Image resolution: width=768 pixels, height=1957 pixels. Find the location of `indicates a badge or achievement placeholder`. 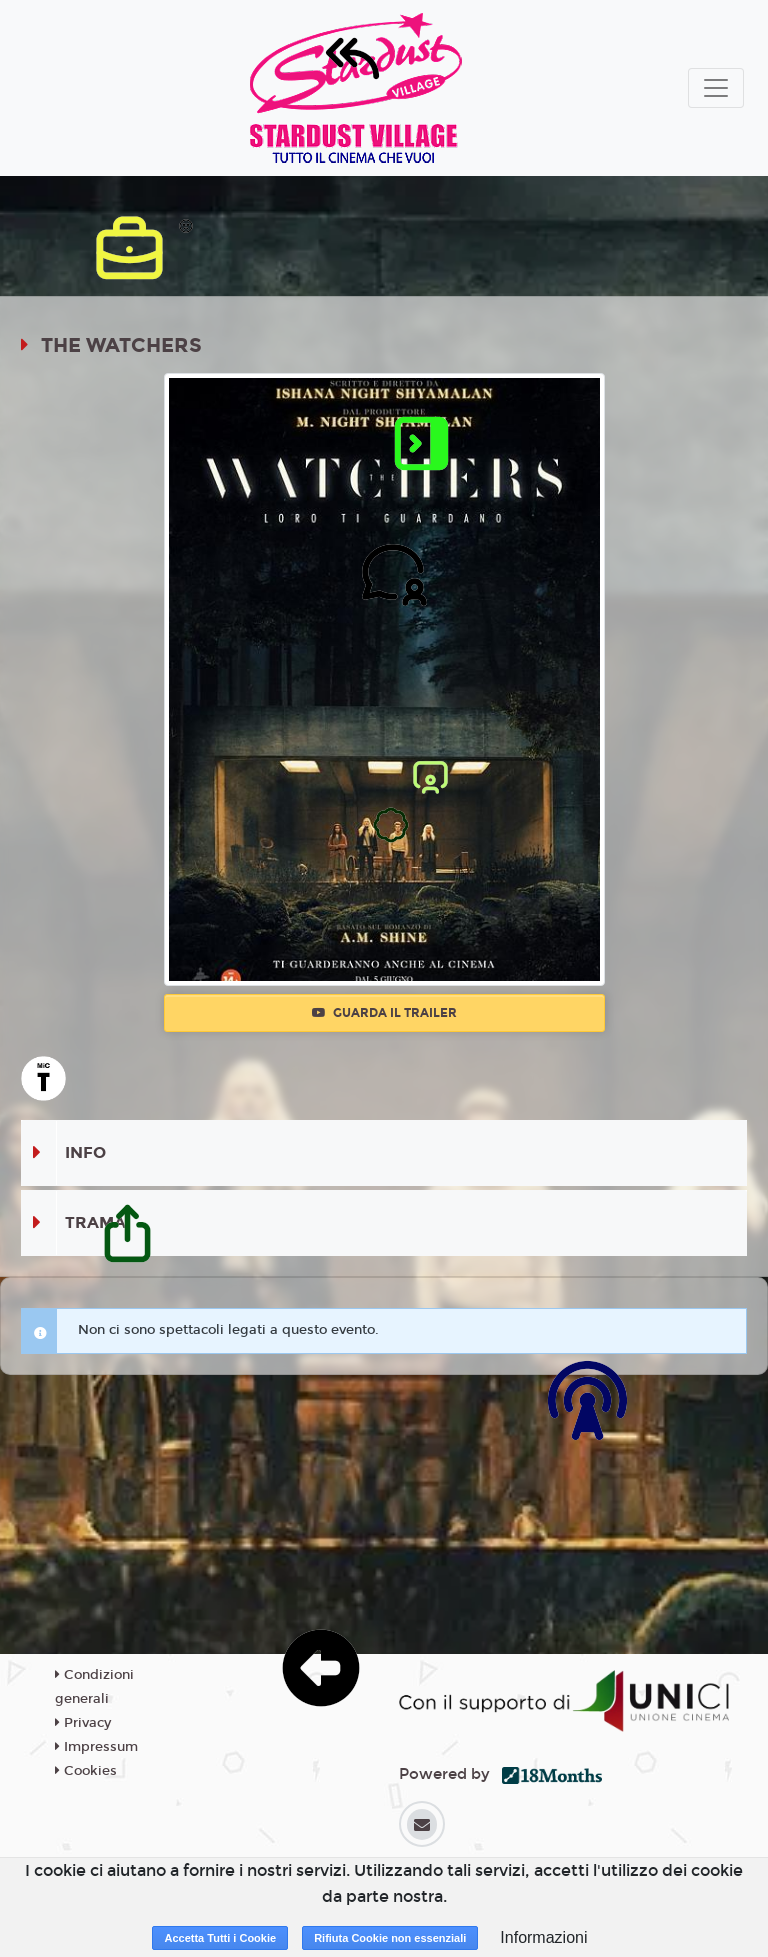

indicates a badge or achievement placeholder is located at coordinates (391, 825).